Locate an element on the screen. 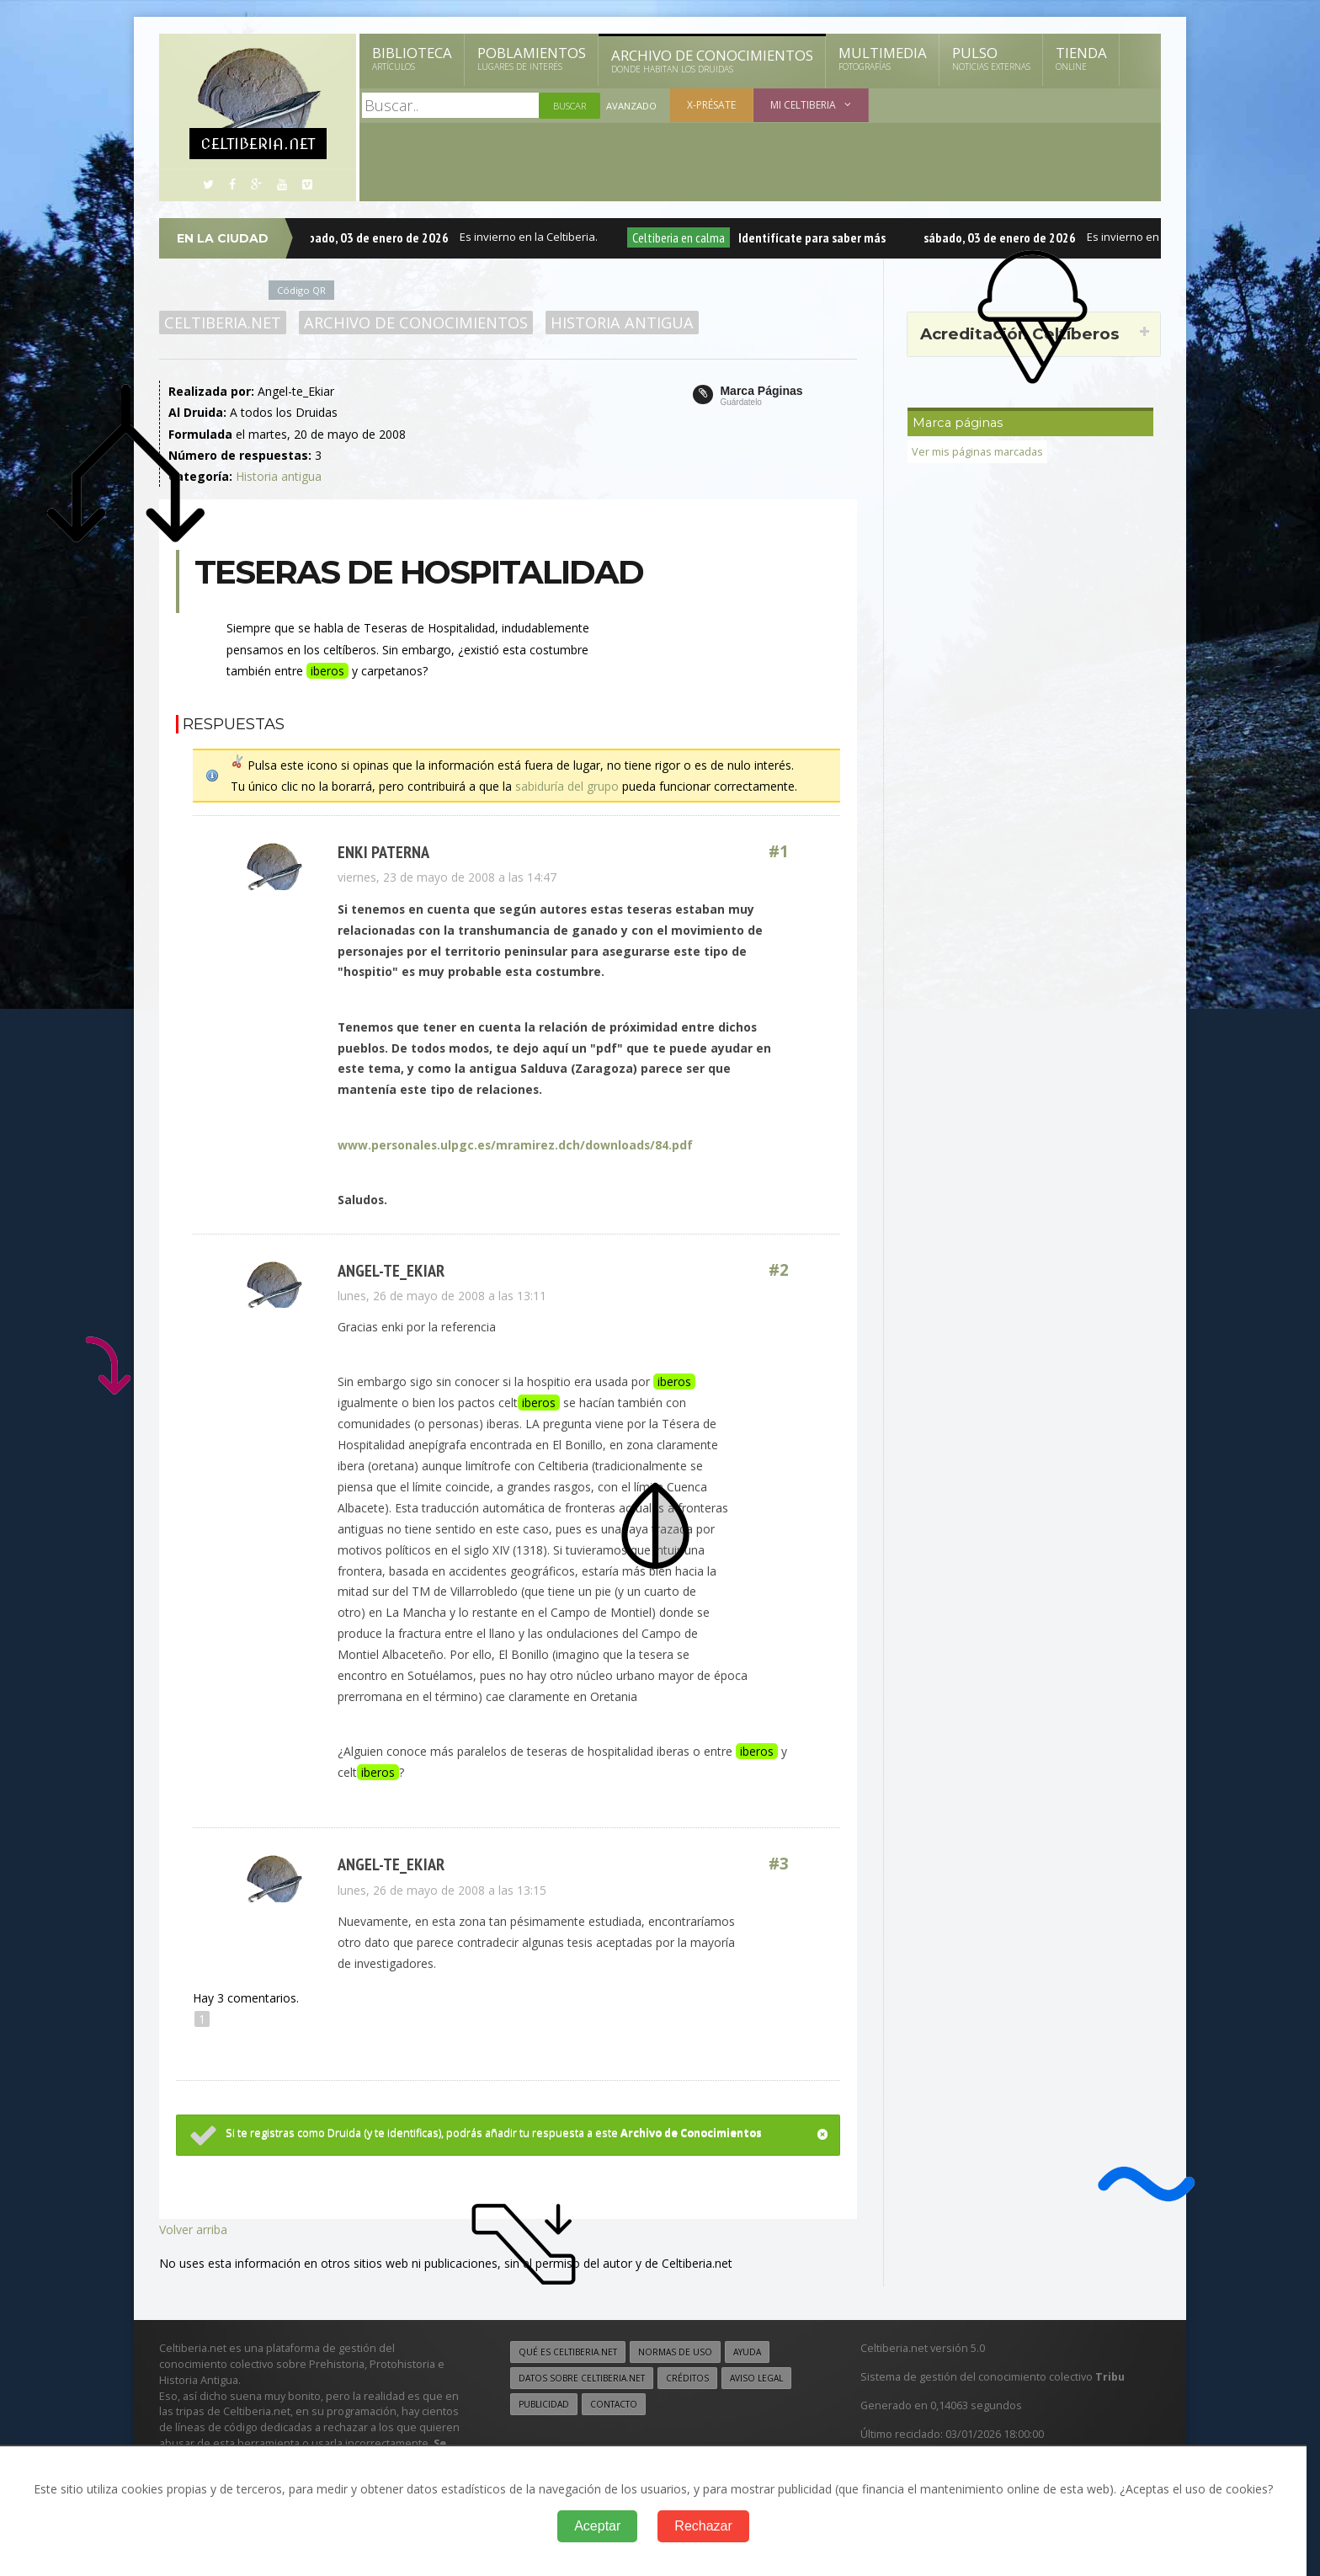 This screenshot has width=1320, height=2576. redirect or forward content downward is located at coordinates (108, 1365).